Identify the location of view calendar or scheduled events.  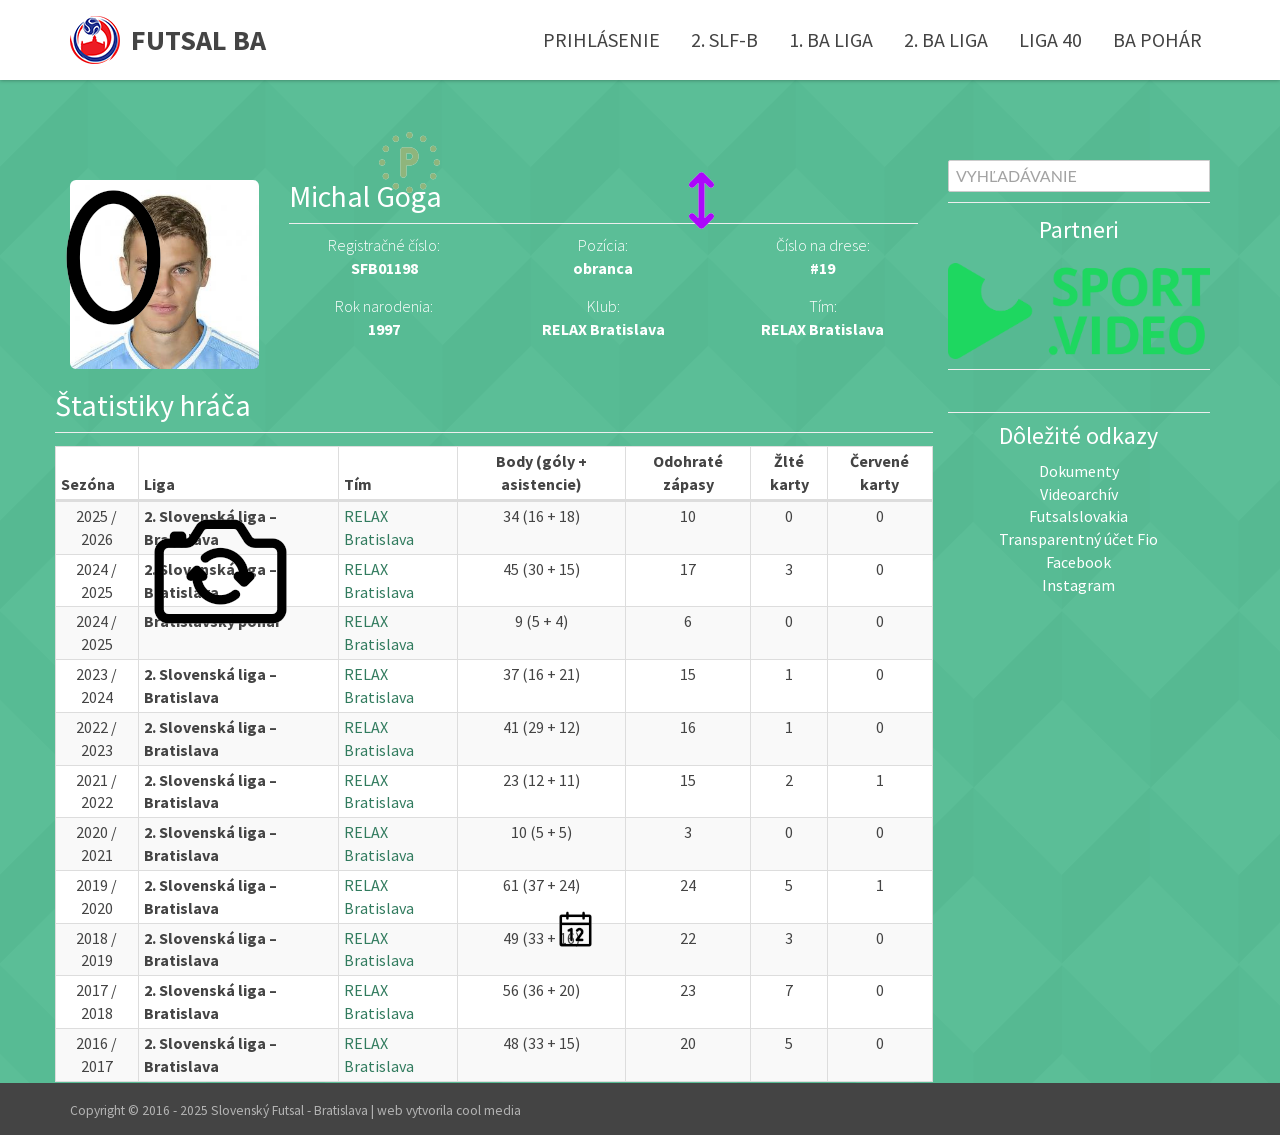
(575, 930).